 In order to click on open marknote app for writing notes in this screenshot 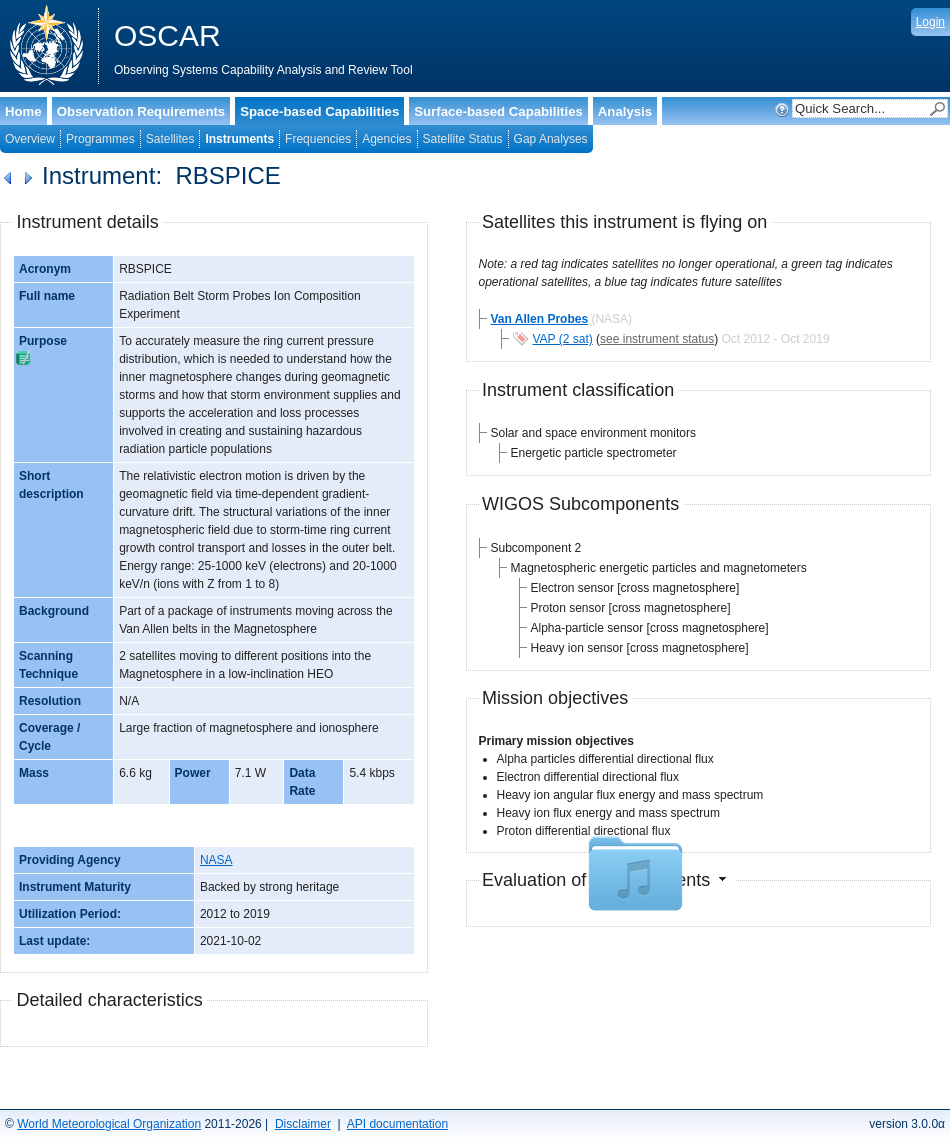, I will do `click(23, 358)`.